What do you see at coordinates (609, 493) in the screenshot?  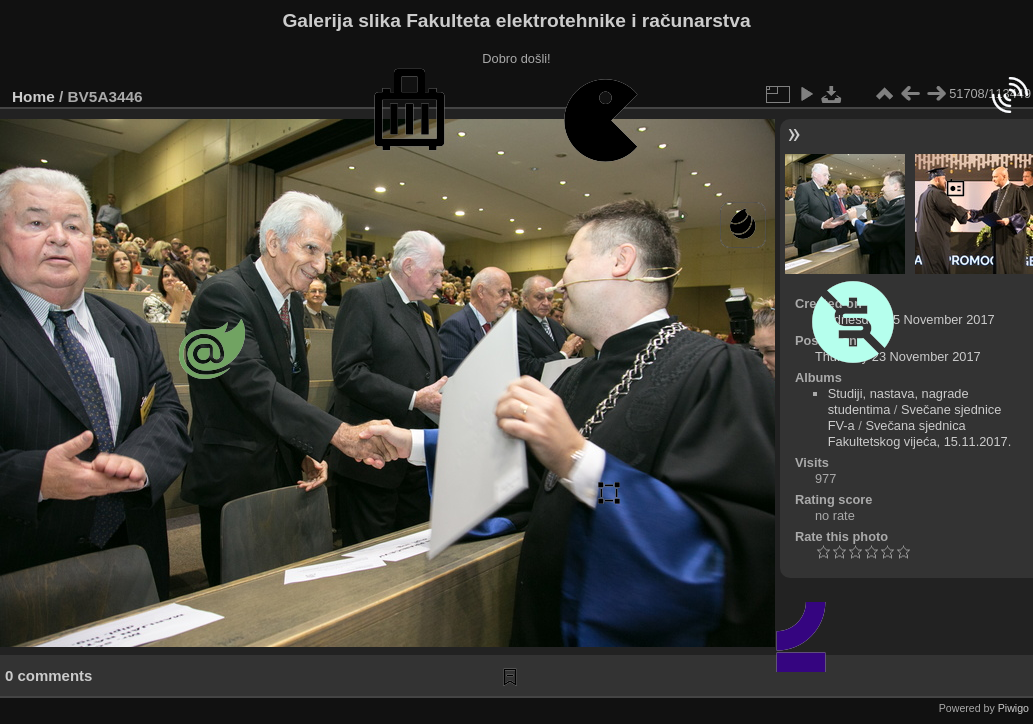 I see `access shape tools or drawing options` at bounding box center [609, 493].